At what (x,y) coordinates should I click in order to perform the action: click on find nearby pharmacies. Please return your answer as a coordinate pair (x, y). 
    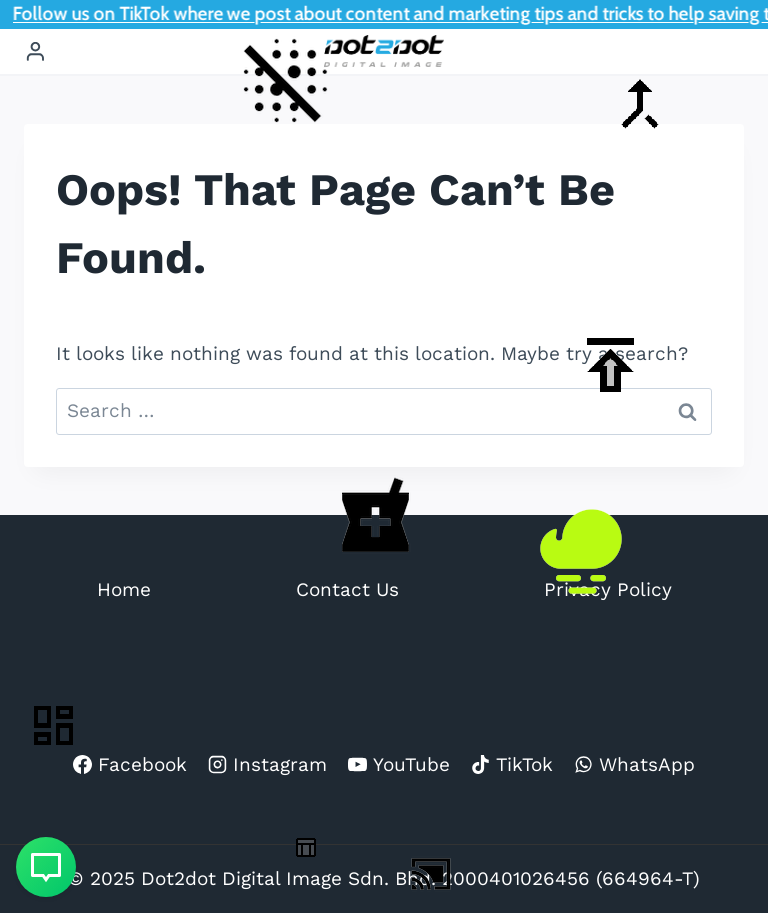
    Looking at the image, I should click on (375, 518).